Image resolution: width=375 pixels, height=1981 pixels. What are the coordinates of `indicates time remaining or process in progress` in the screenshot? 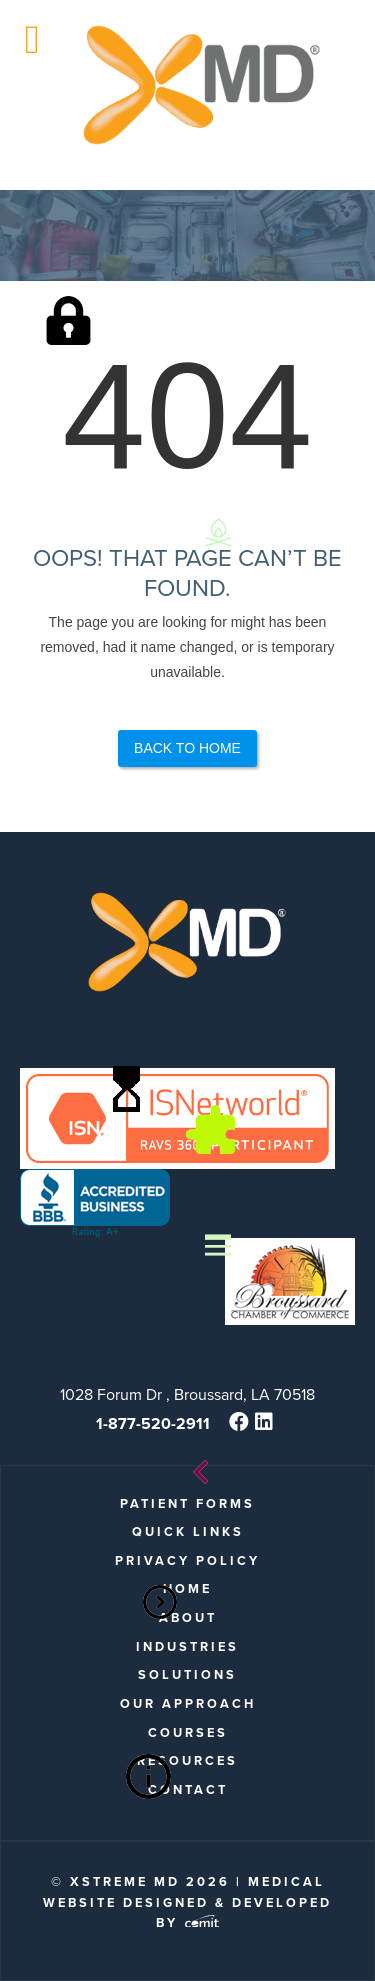 It's located at (127, 1089).